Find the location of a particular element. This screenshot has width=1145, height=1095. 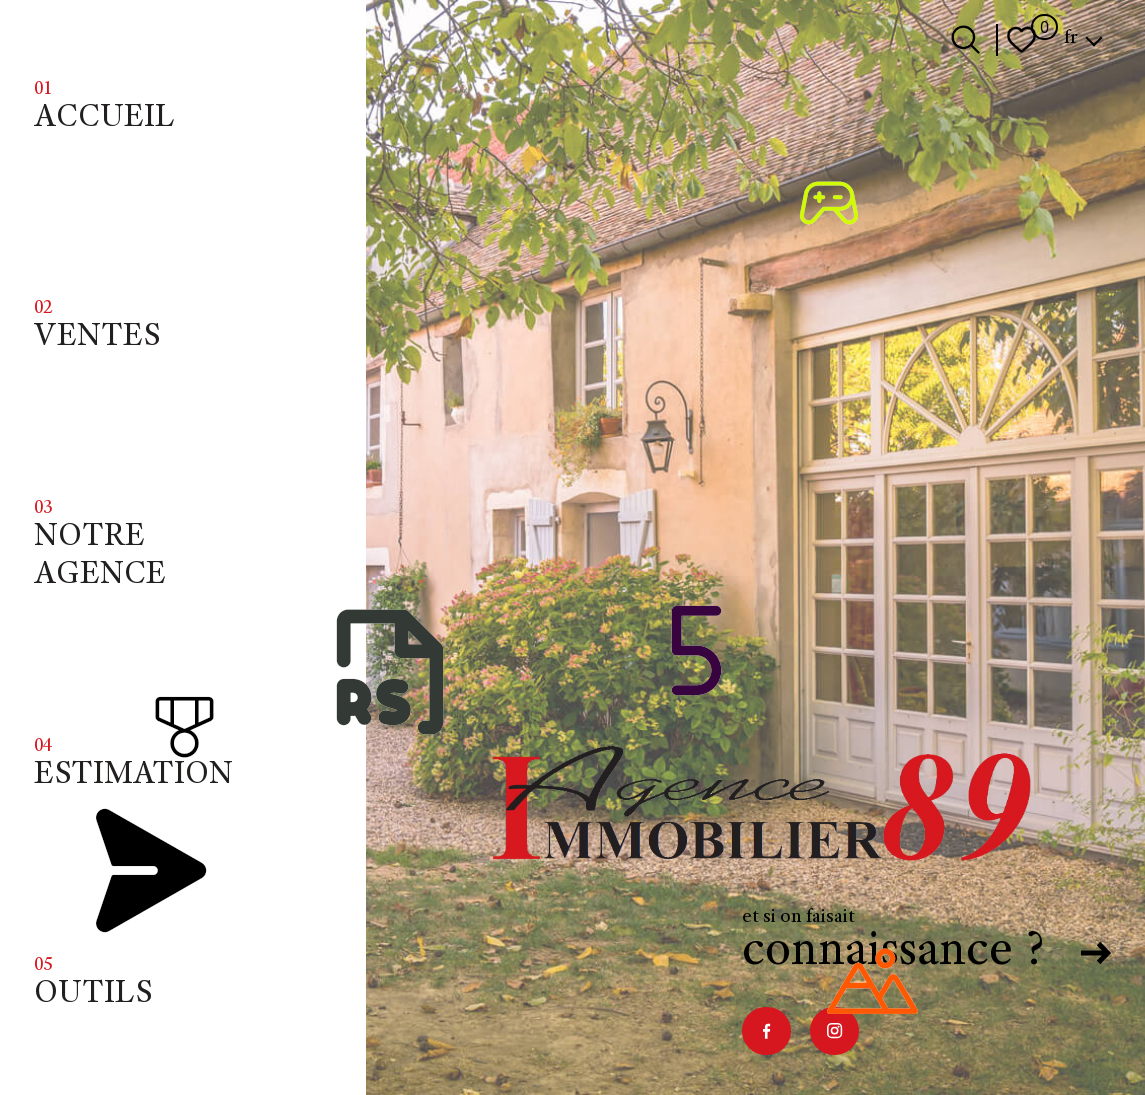

send a message is located at coordinates (144, 870).